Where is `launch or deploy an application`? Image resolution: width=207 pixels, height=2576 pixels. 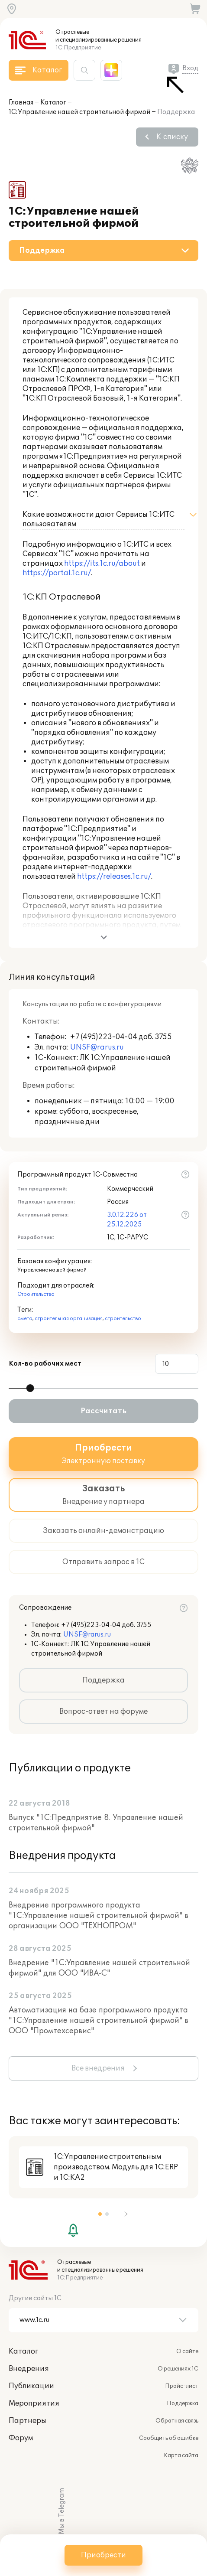 launch or deploy an application is located at coordinates (73, 2230).